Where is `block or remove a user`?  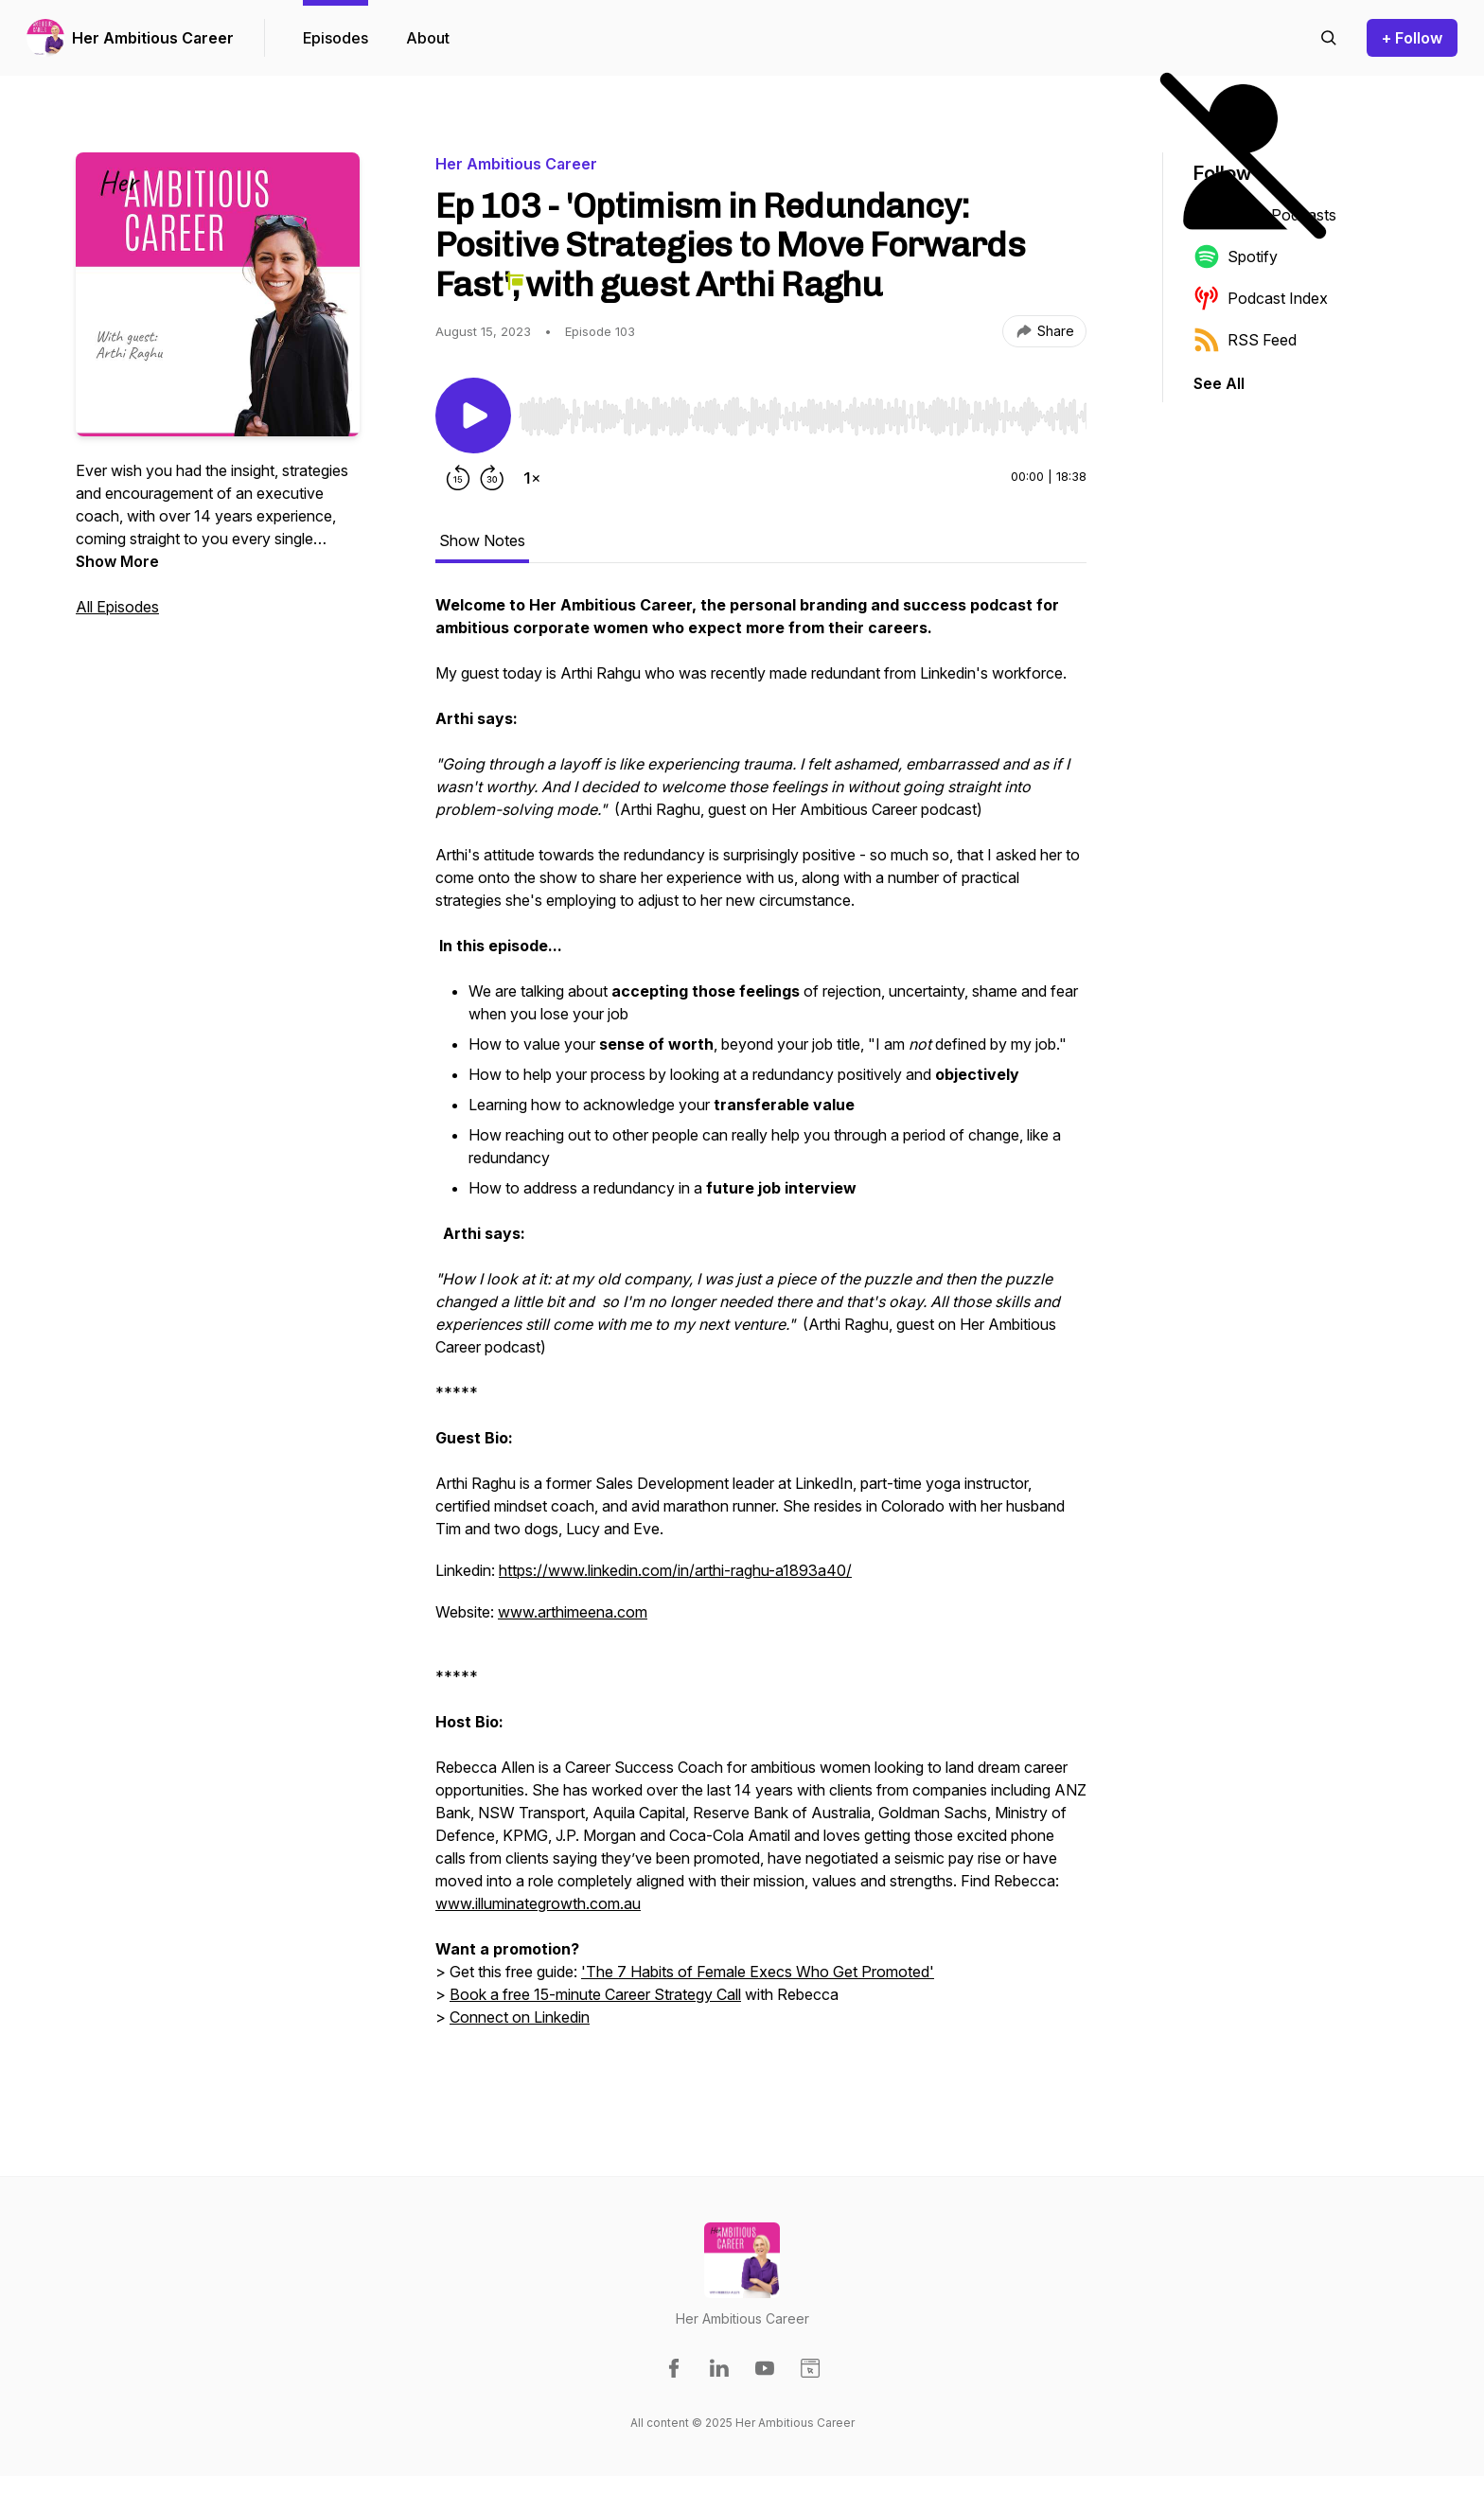 block or remove a user is located at coordinates (1243, 155).